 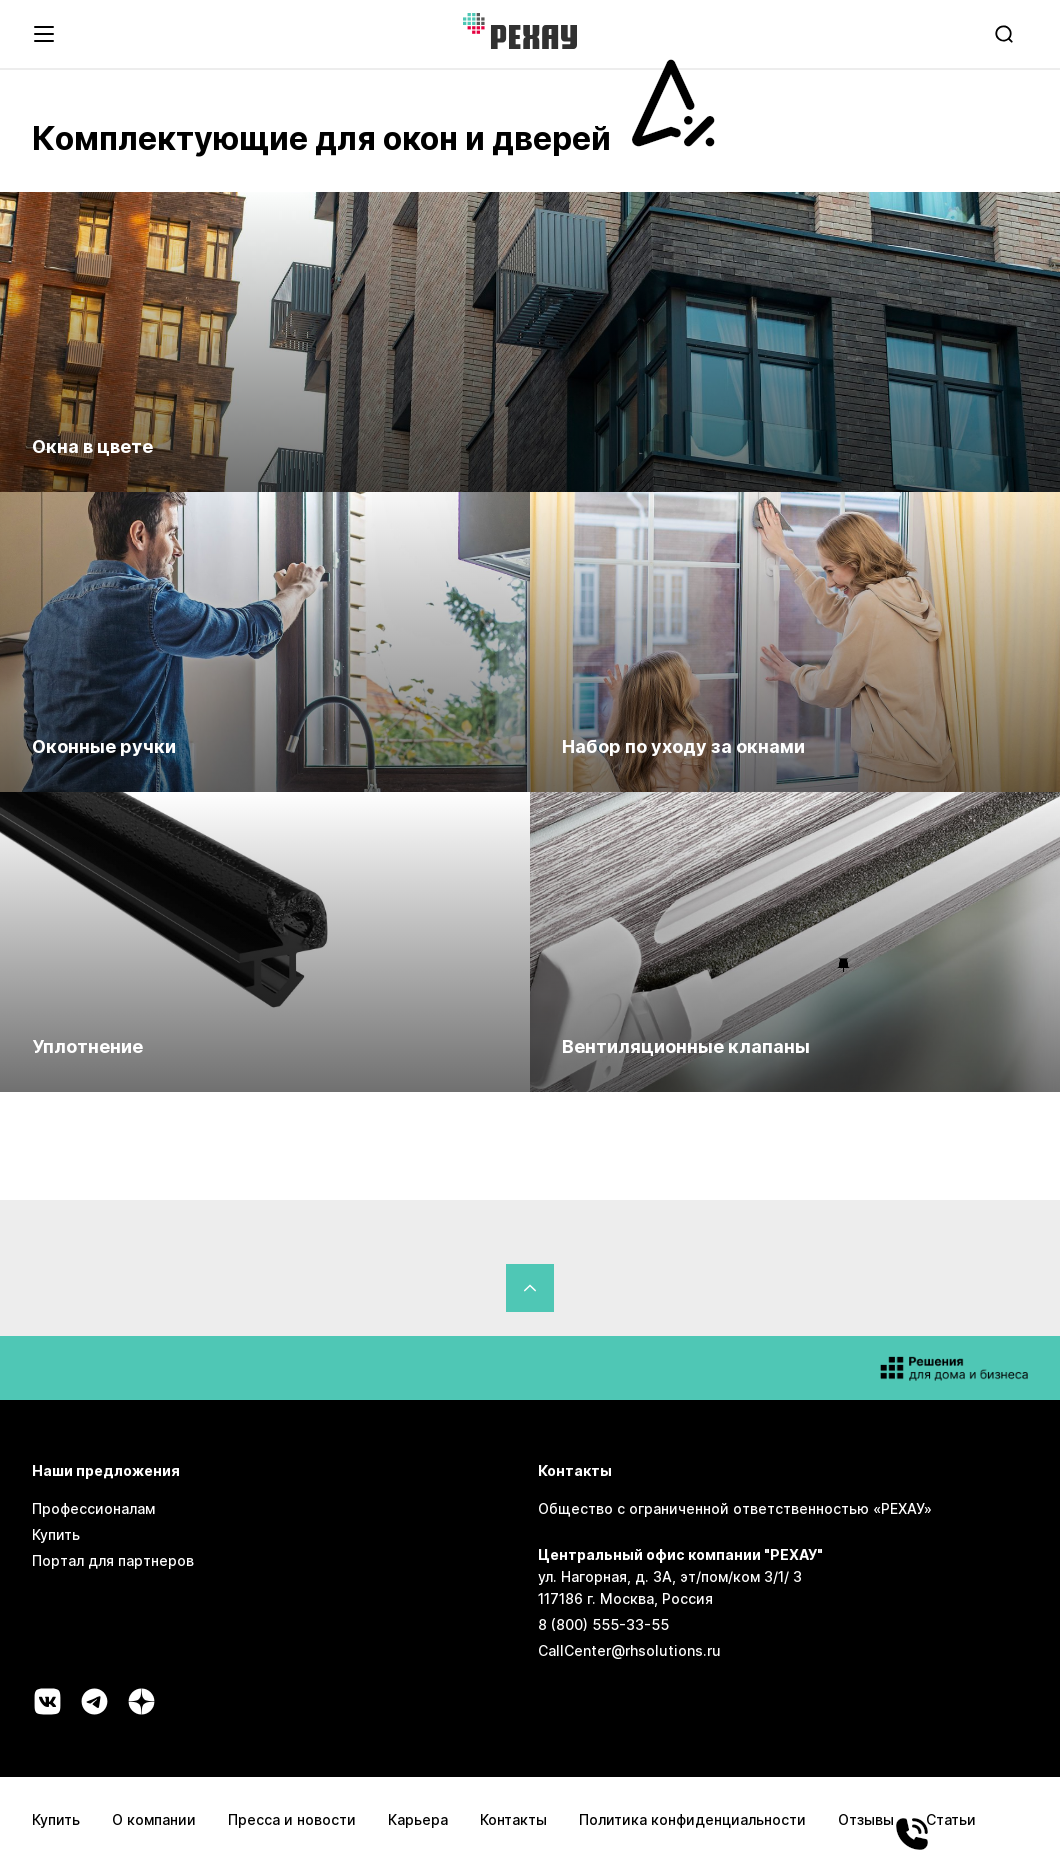 I want to click on make a phone call, so click(x=912, y=1834).